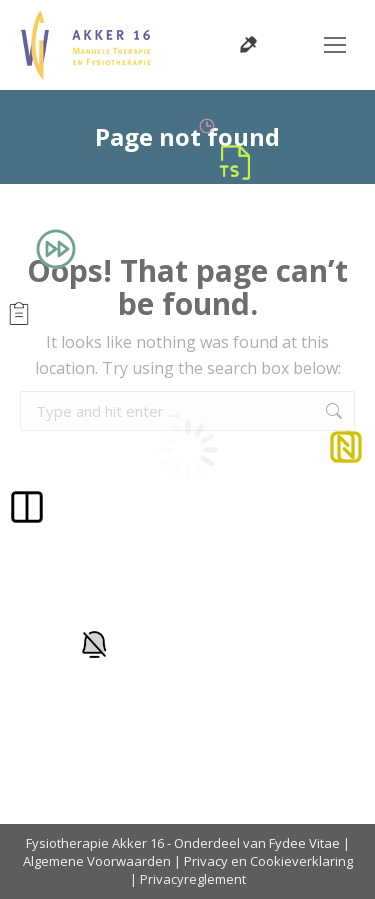 Image resolution: width=375 pixels, height=899 pixels. What do you see at coordinates (94, 644) in the screenshot?
I see `mute notifications` at bounding box center [94, 644].